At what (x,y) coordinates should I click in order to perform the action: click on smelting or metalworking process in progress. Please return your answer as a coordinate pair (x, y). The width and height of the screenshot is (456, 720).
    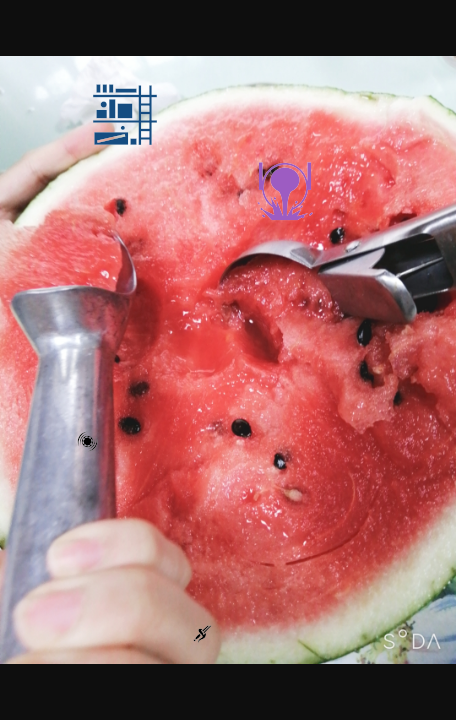
    Looking at the image, I should click on (285, 191).